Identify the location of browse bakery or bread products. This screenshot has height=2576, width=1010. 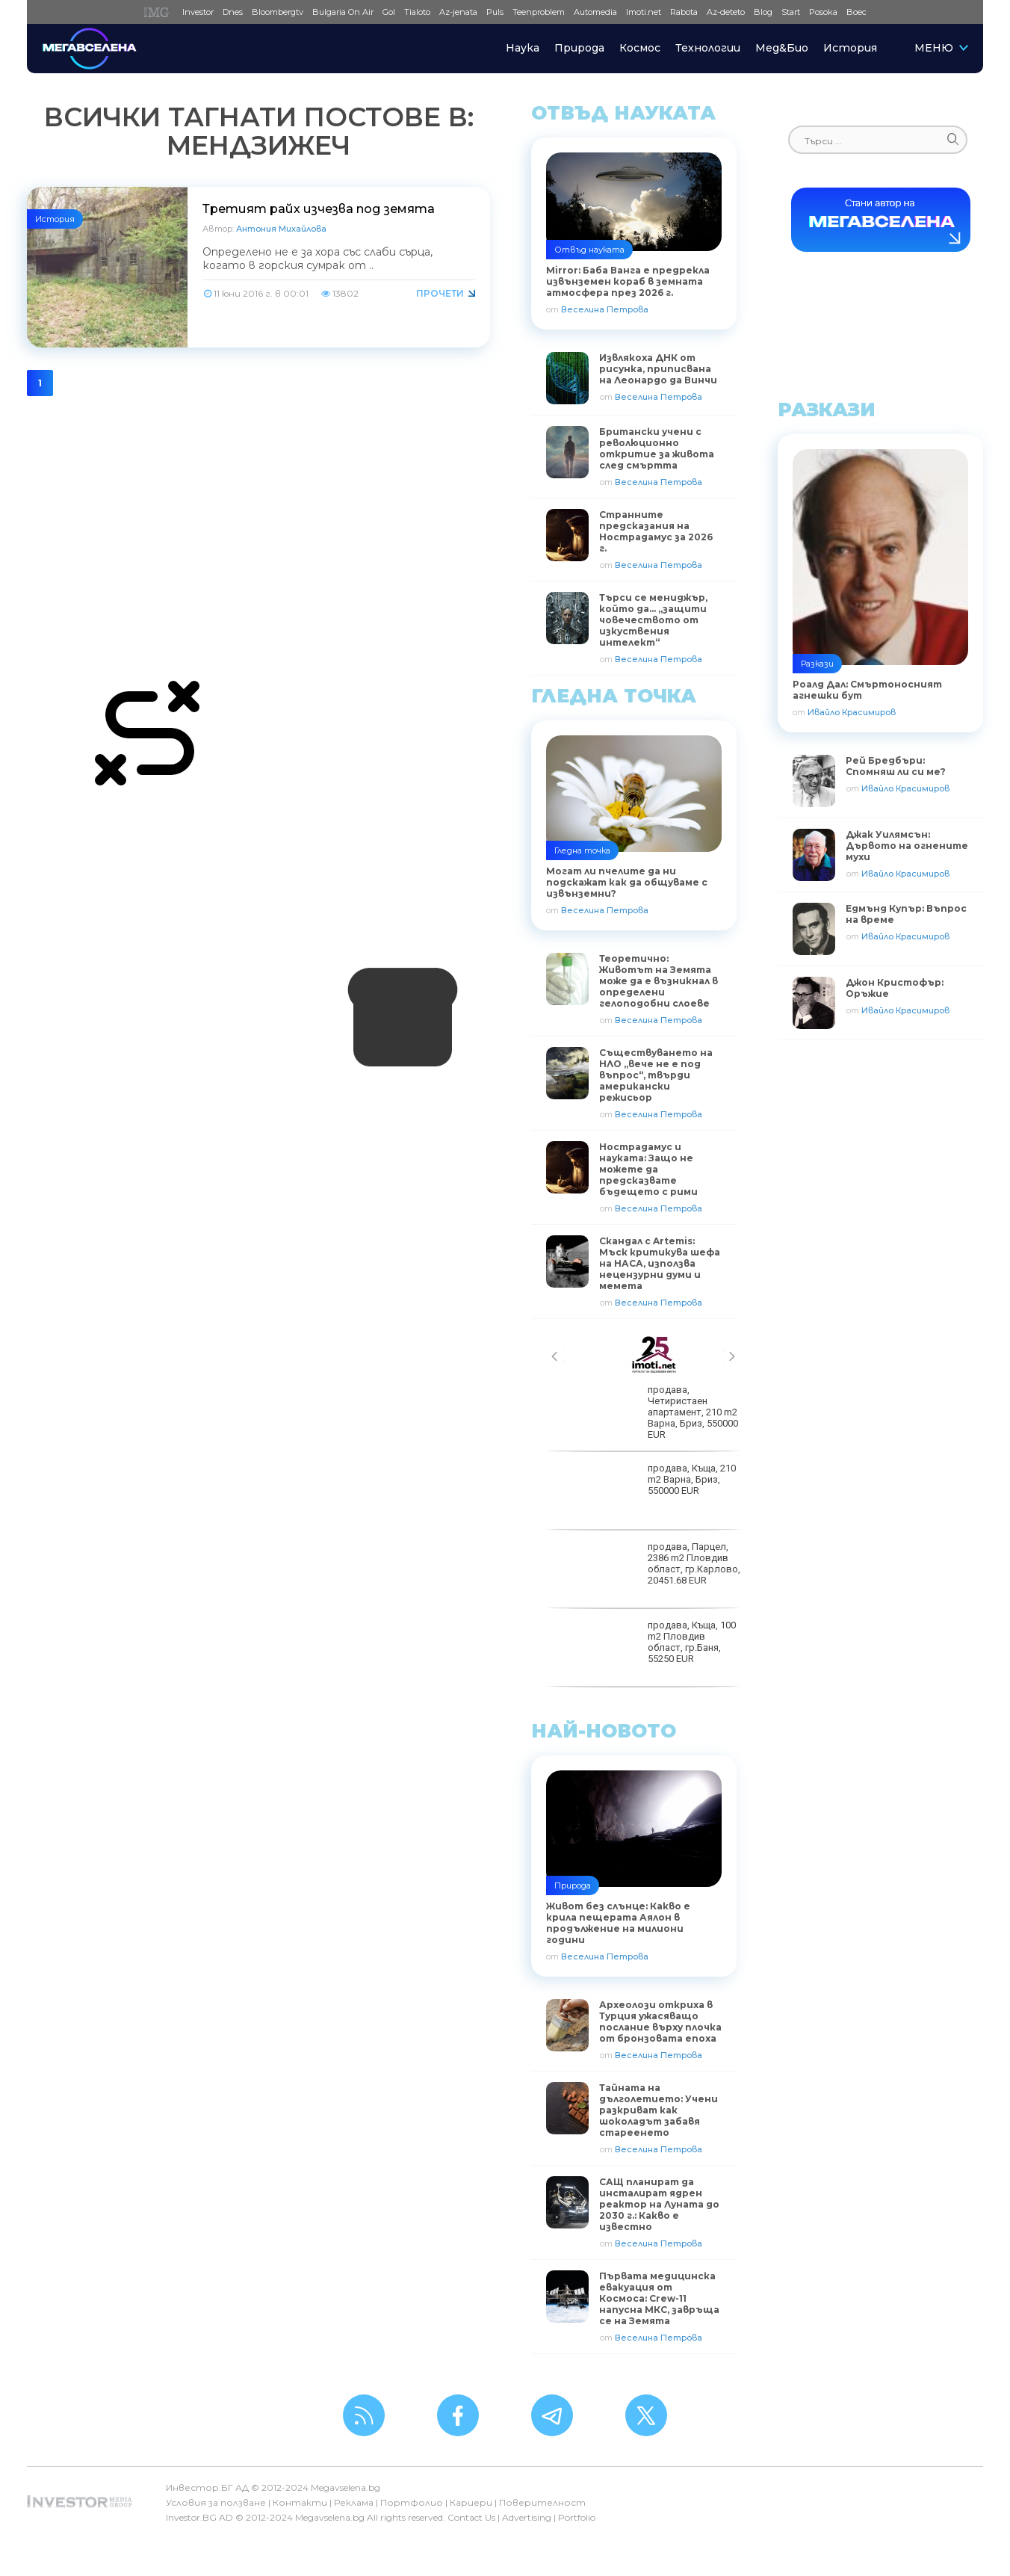
(403, 1017).